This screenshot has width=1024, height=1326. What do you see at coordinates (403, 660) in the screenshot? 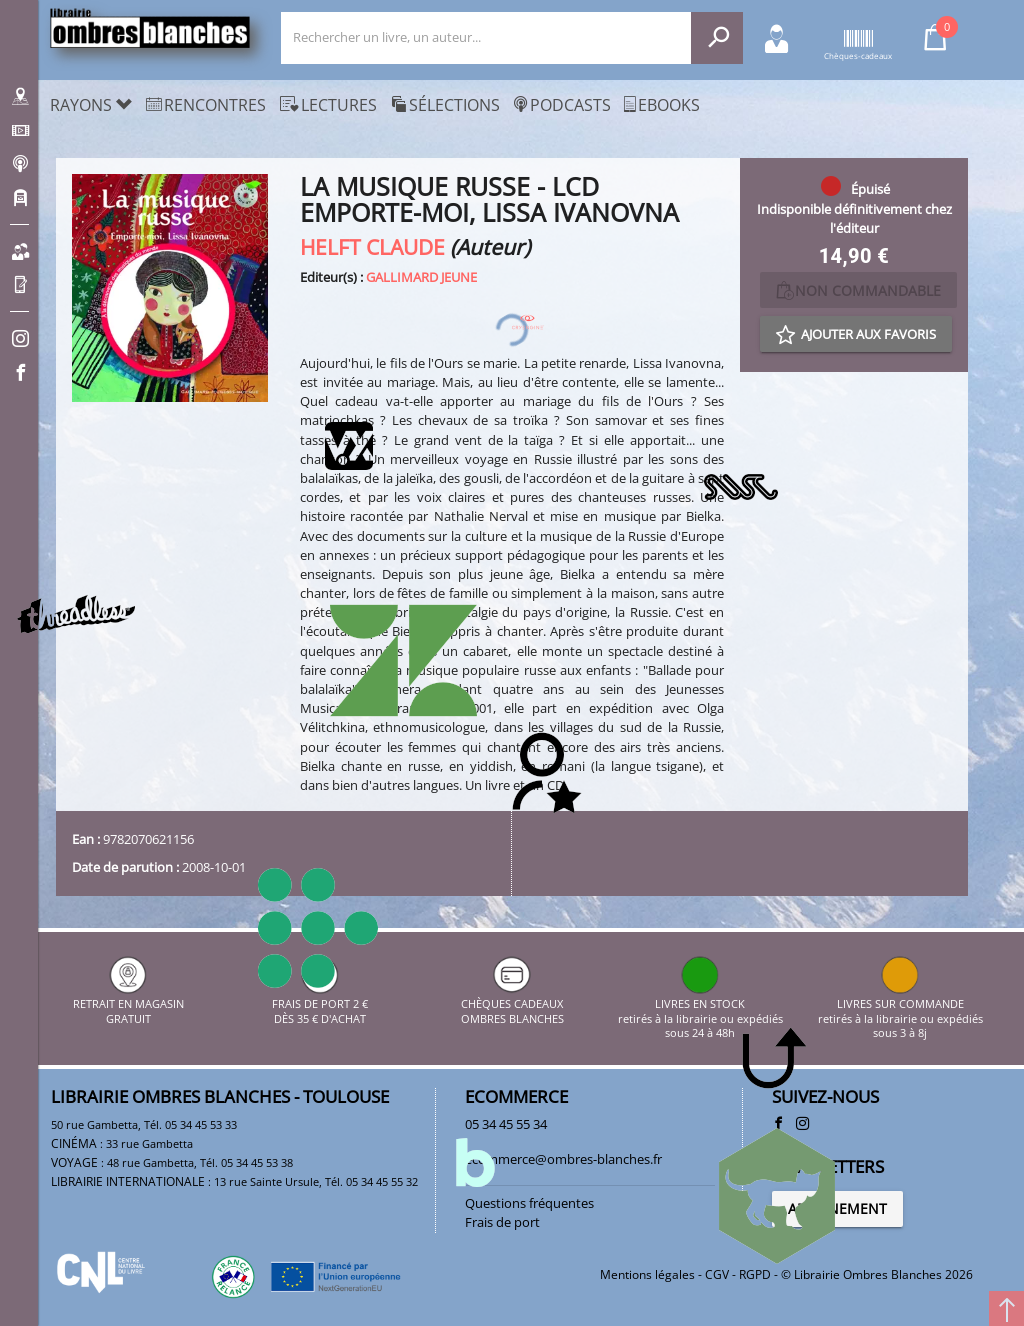
I see `open zendesk support portal` at bounding box center [403, 660].